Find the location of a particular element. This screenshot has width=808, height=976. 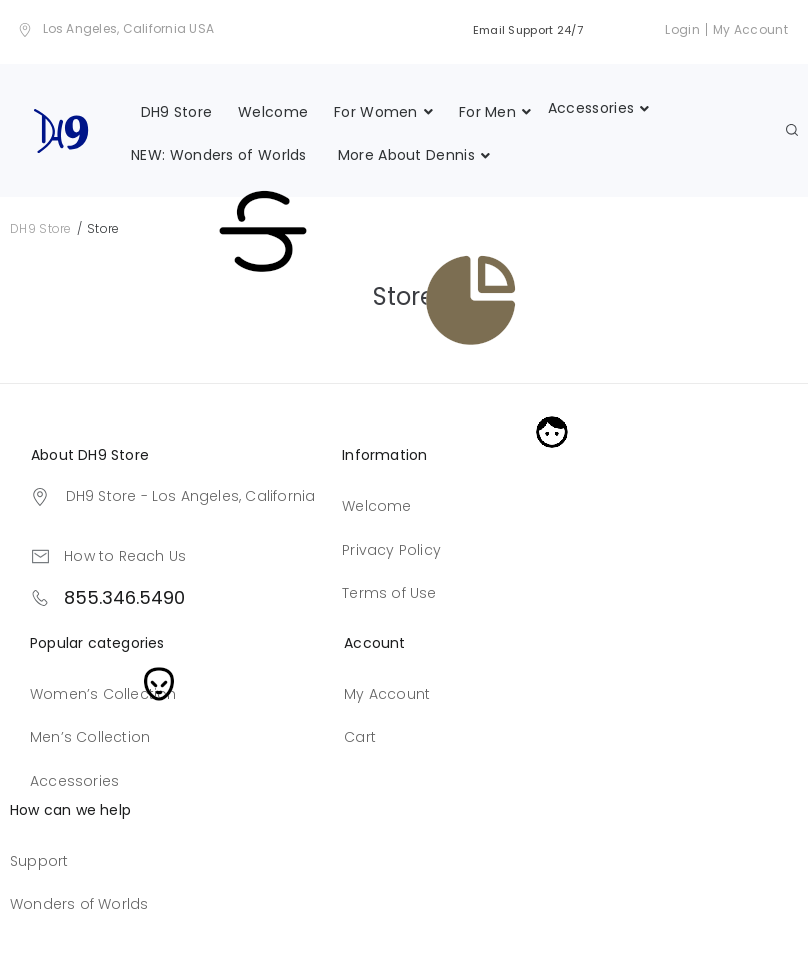

view analytics or statistics breakdown is located at coordinates (470, 300).